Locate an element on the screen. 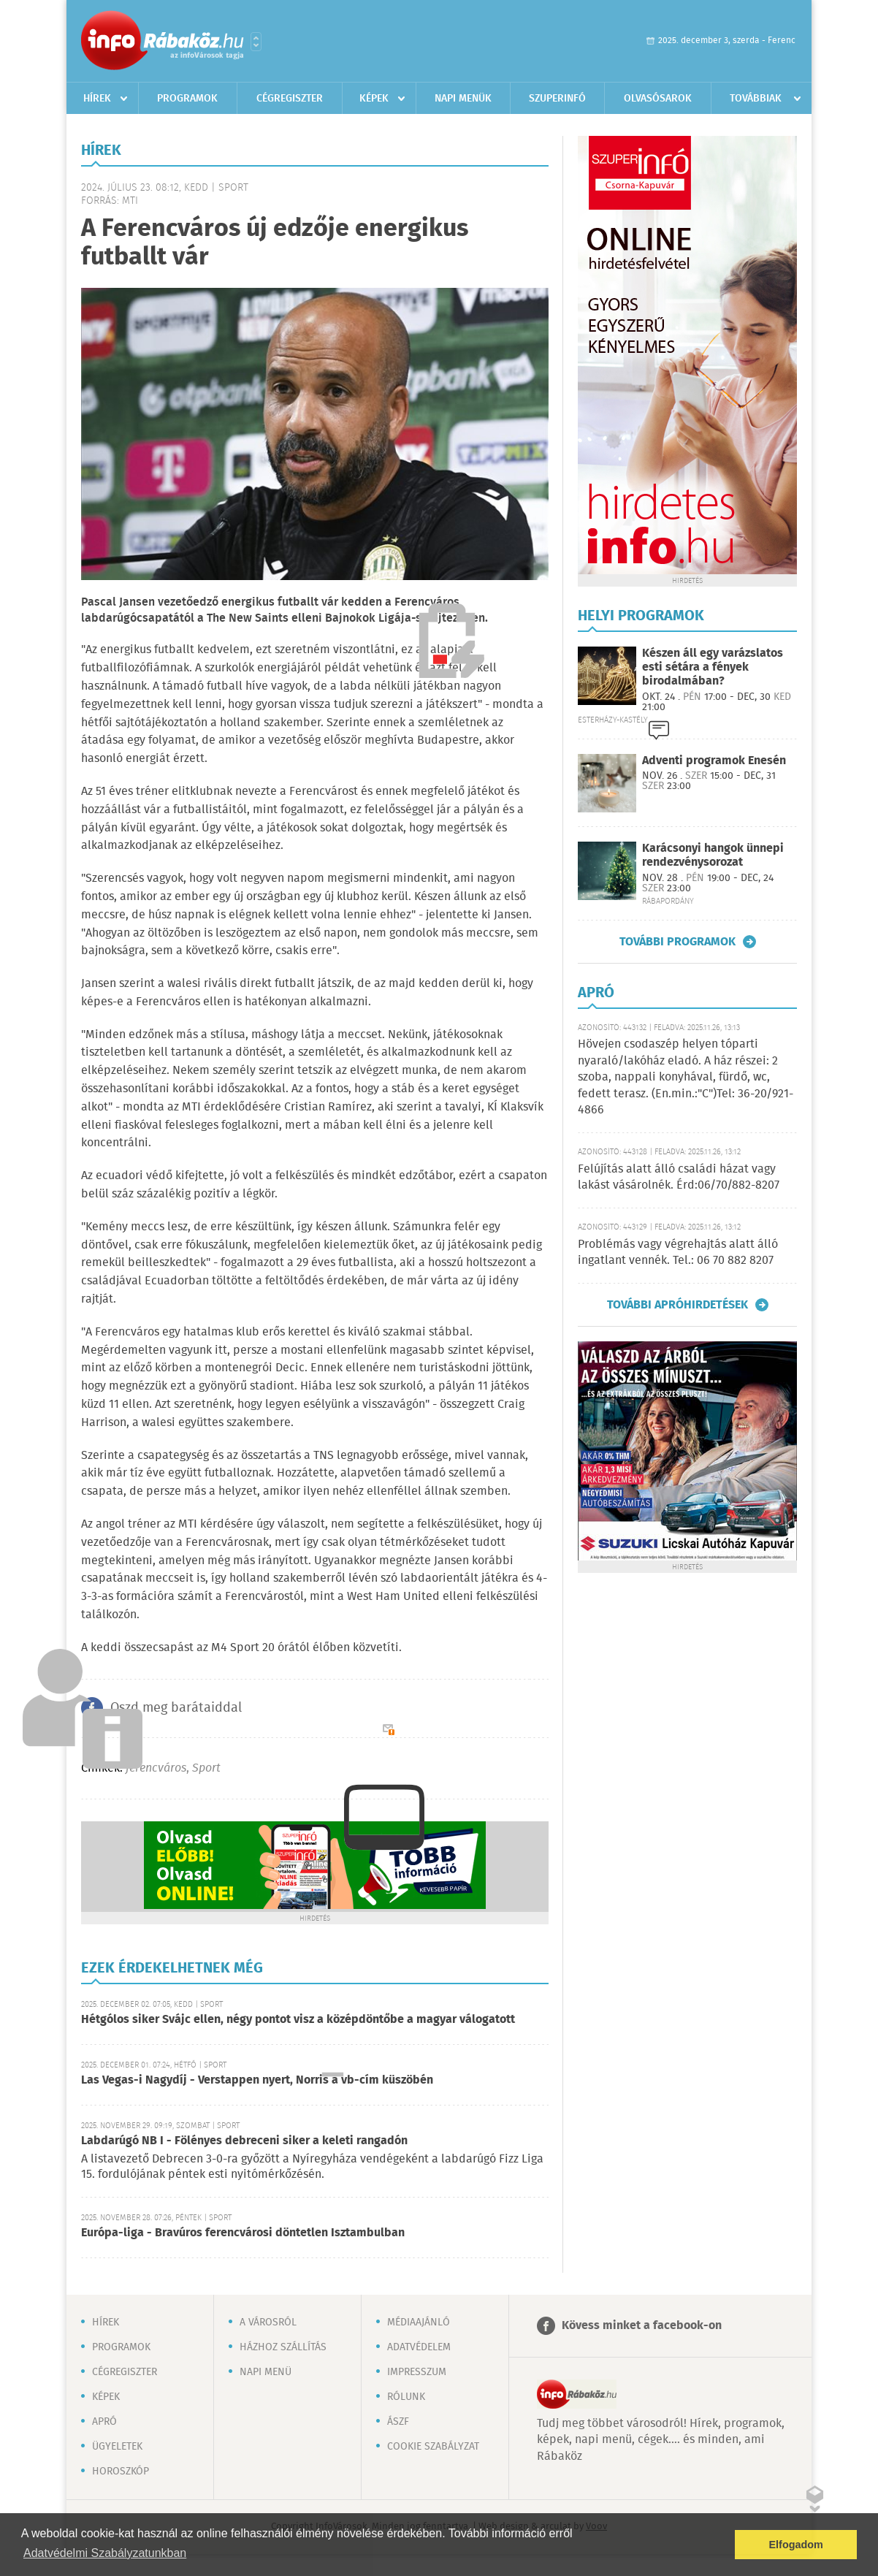 This screenshot has height=2576, width=878. indicates low battery while charging is located at coordinates (447, 641).